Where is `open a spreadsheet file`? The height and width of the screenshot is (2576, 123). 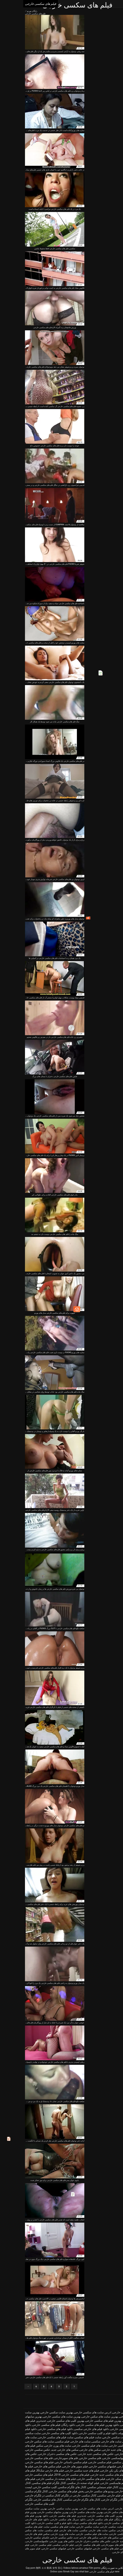 open a spreadsheet file is located at coordinates (100, 673).